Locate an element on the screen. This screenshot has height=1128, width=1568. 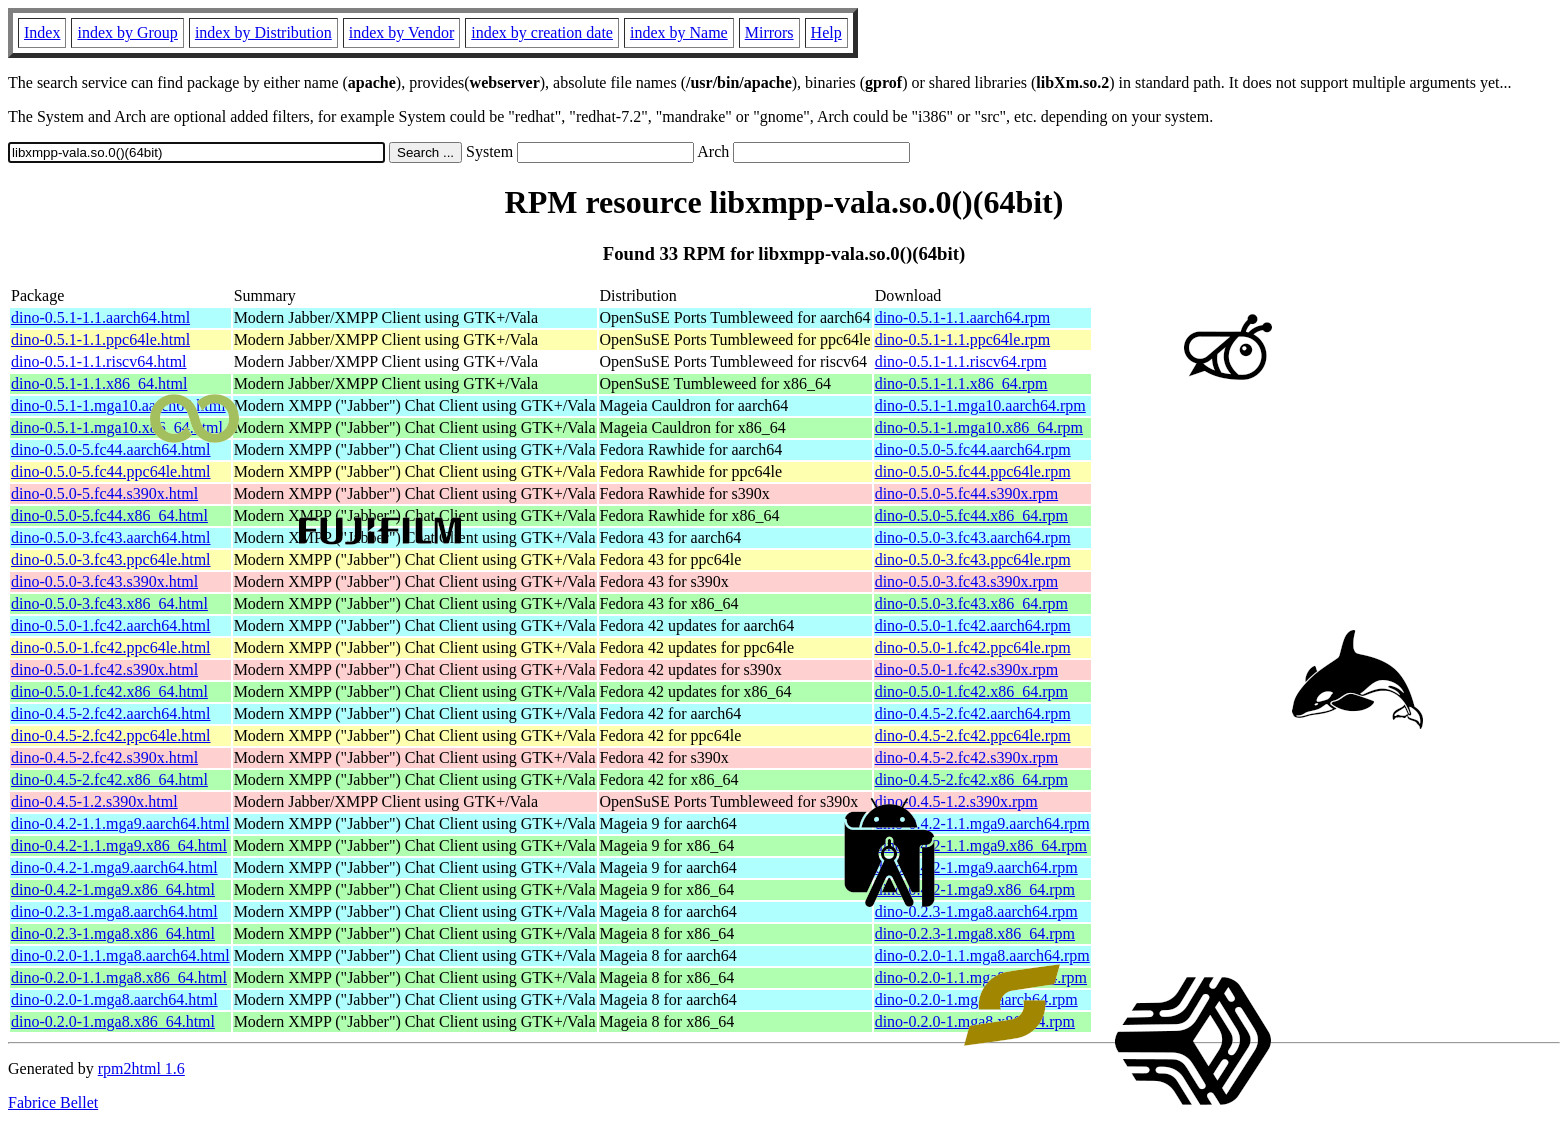
speedypage logo is located at coordinates (1012, 1005).